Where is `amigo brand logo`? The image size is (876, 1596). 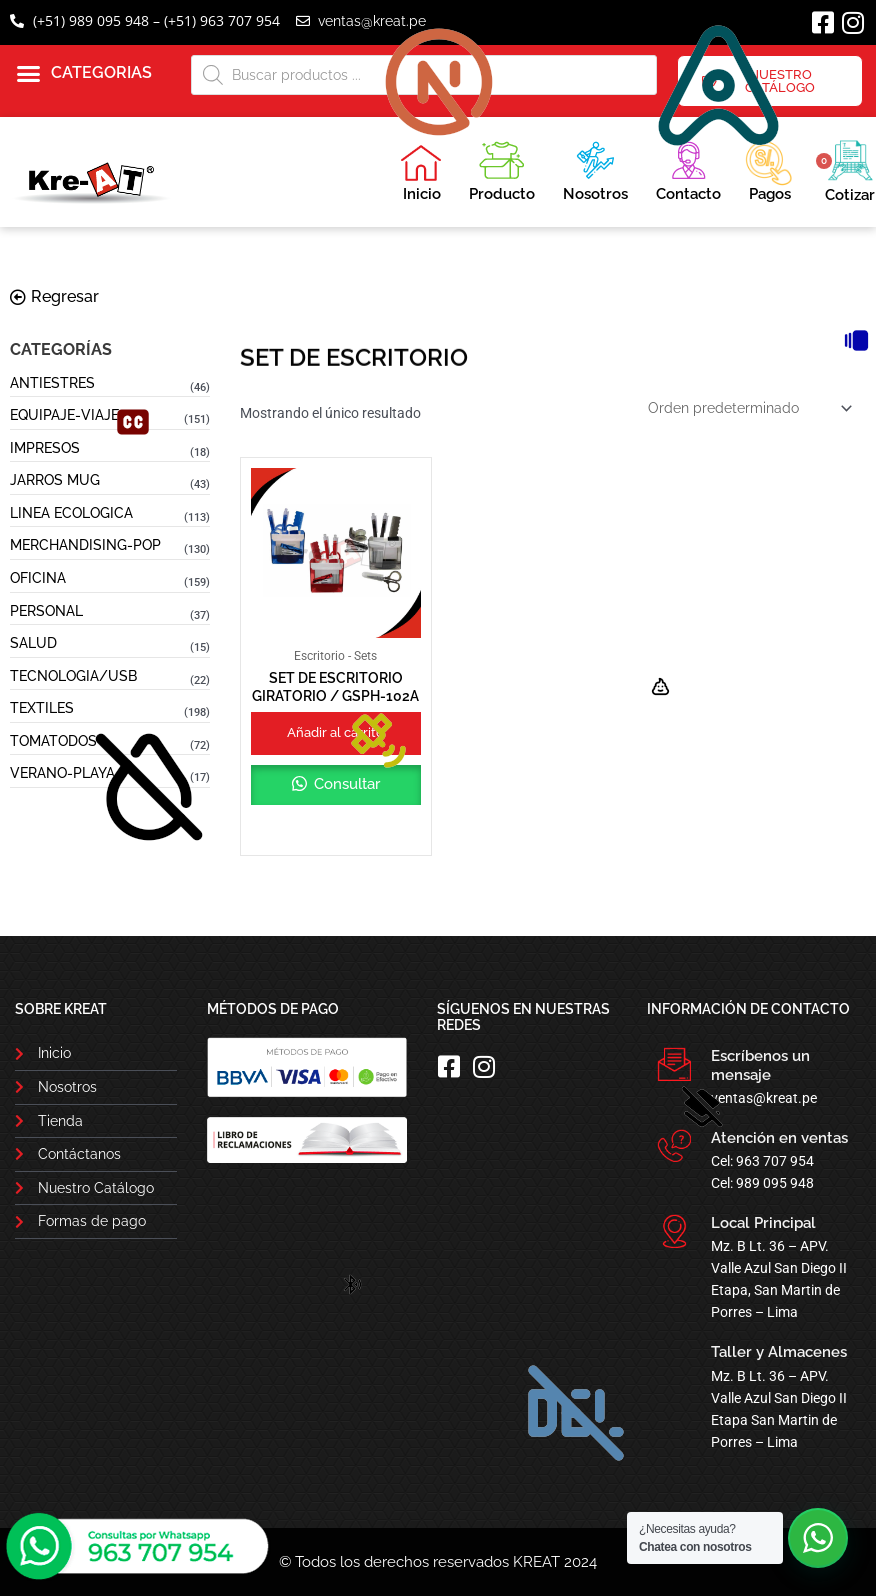 amigo brand logo is located at coordinates (718, 85).